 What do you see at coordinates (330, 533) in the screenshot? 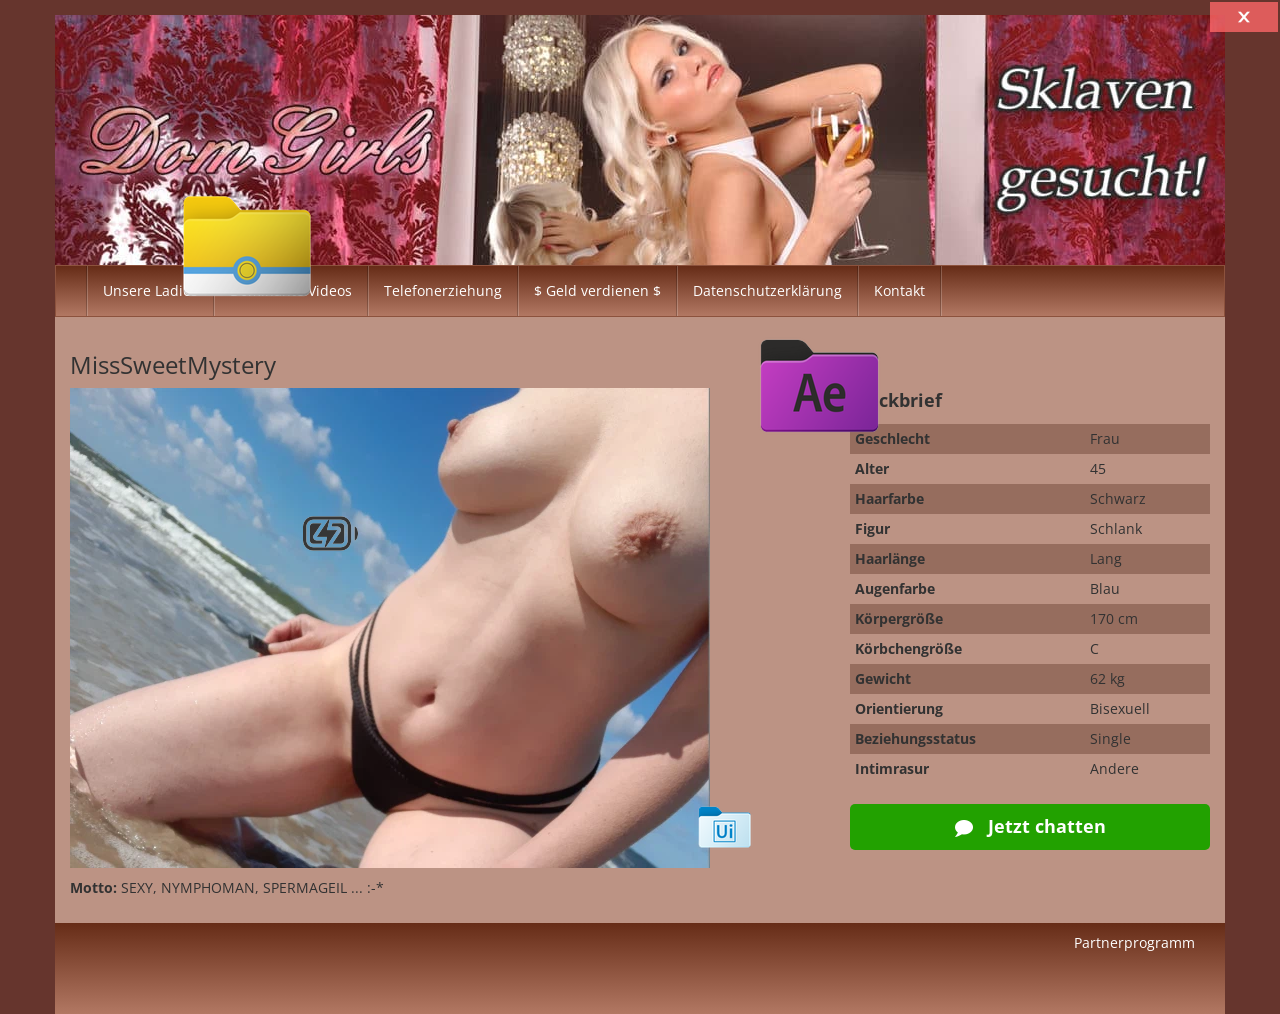
I see `indicates device is charging or connected to power` at bounding box center [330, 533].